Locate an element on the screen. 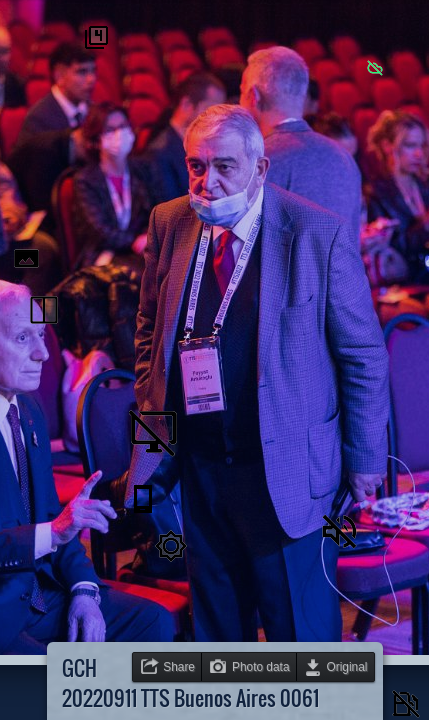  select 4 images or items is located at coordinates (96, 37).